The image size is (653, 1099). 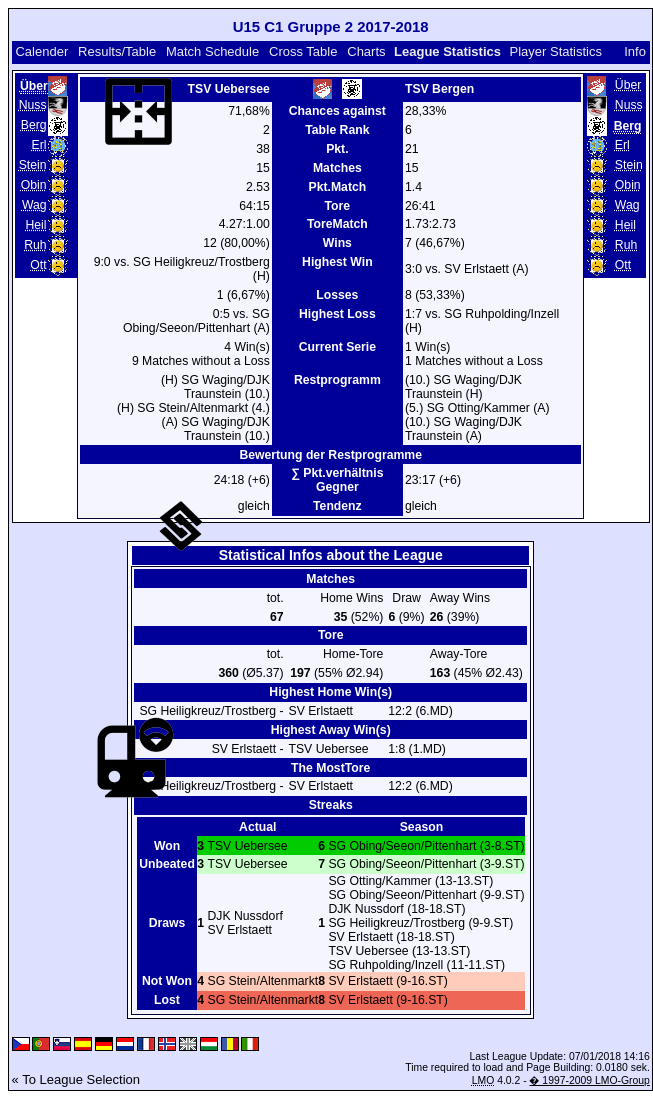 I want to click on staylinked company logo, so click(x=181, y=526).